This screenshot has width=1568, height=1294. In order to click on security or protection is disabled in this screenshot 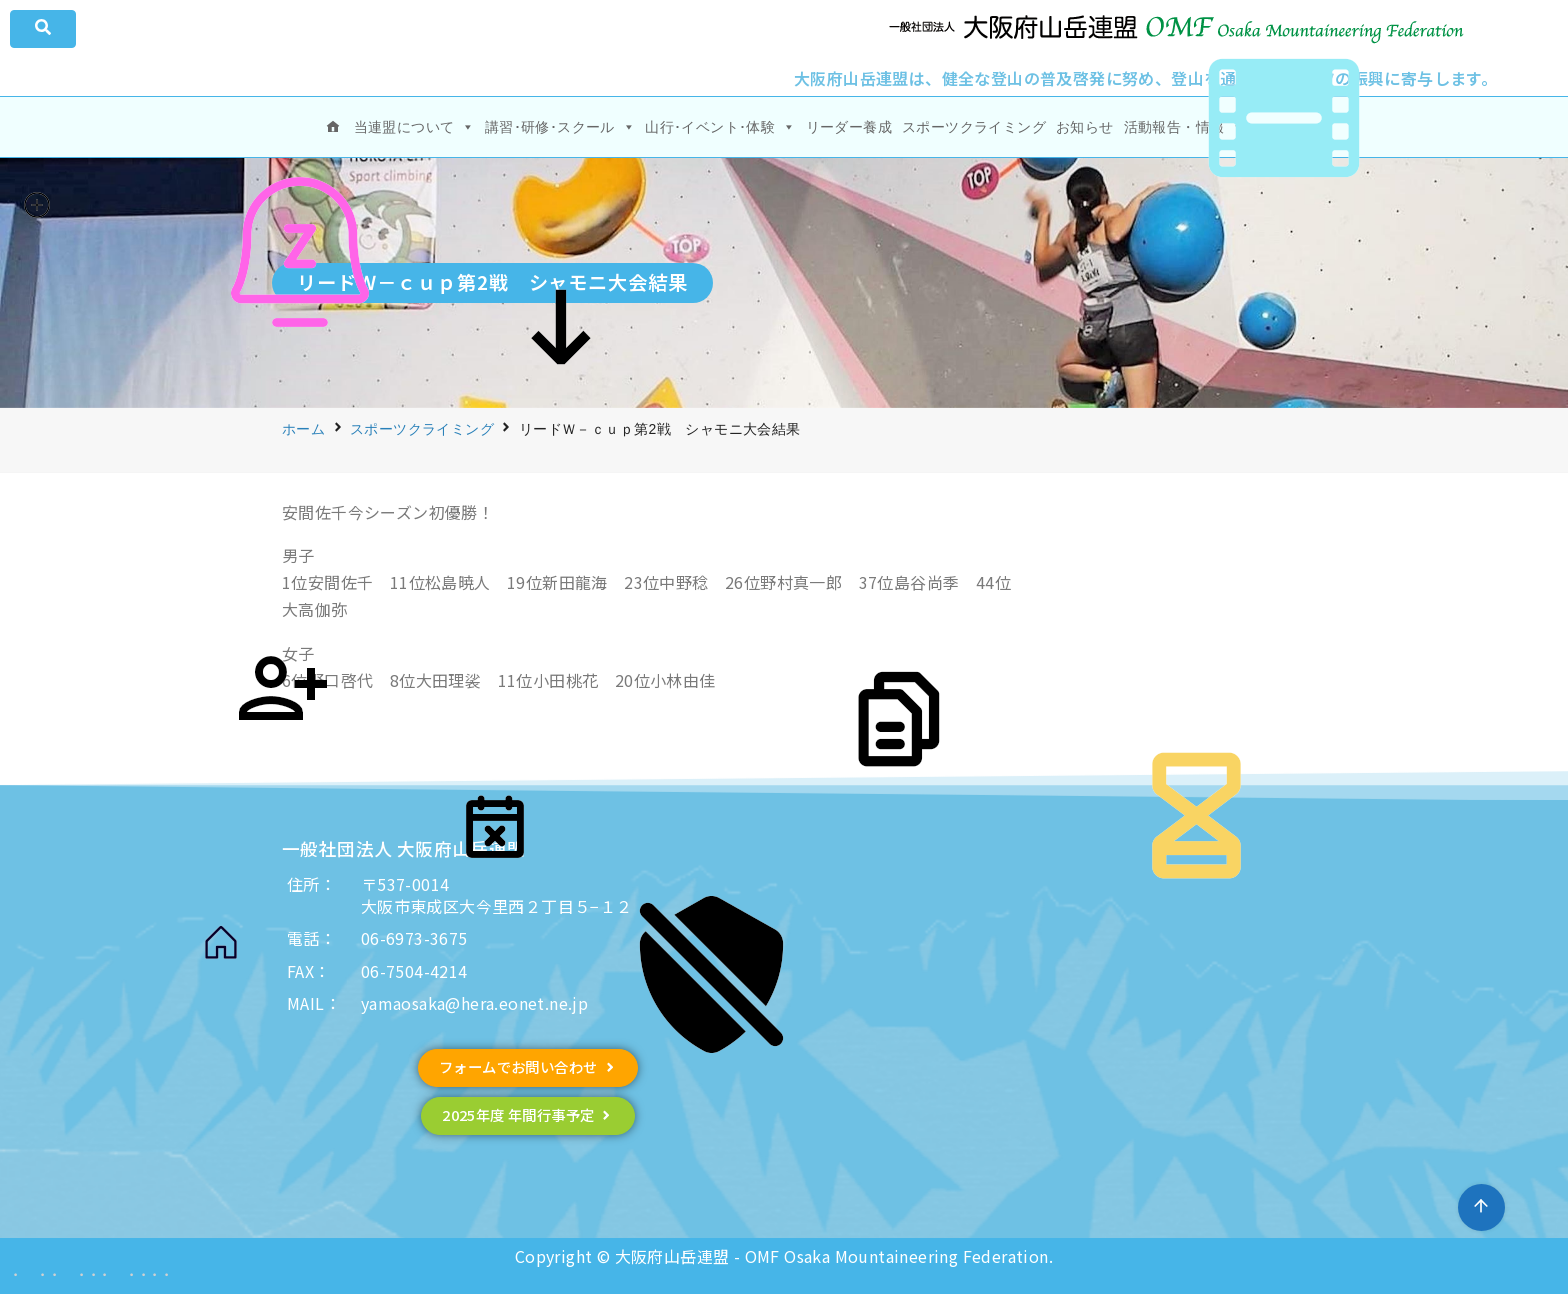, I will do `click(711, 974)`.